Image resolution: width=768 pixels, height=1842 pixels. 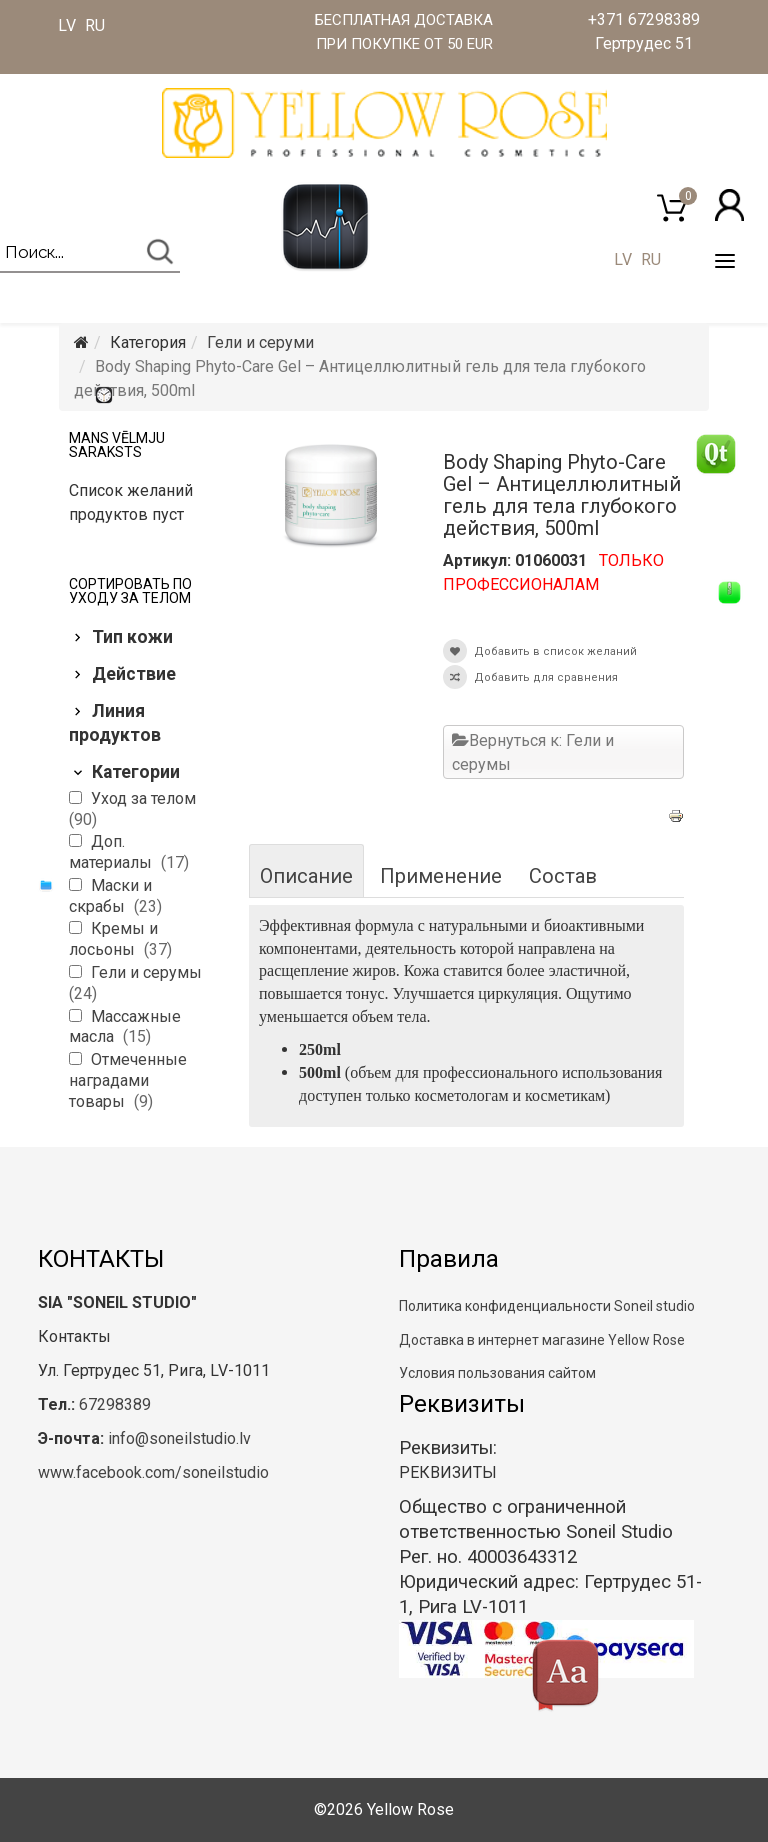 I want to click on open Qt Designer application, so click(x=716, y=454).